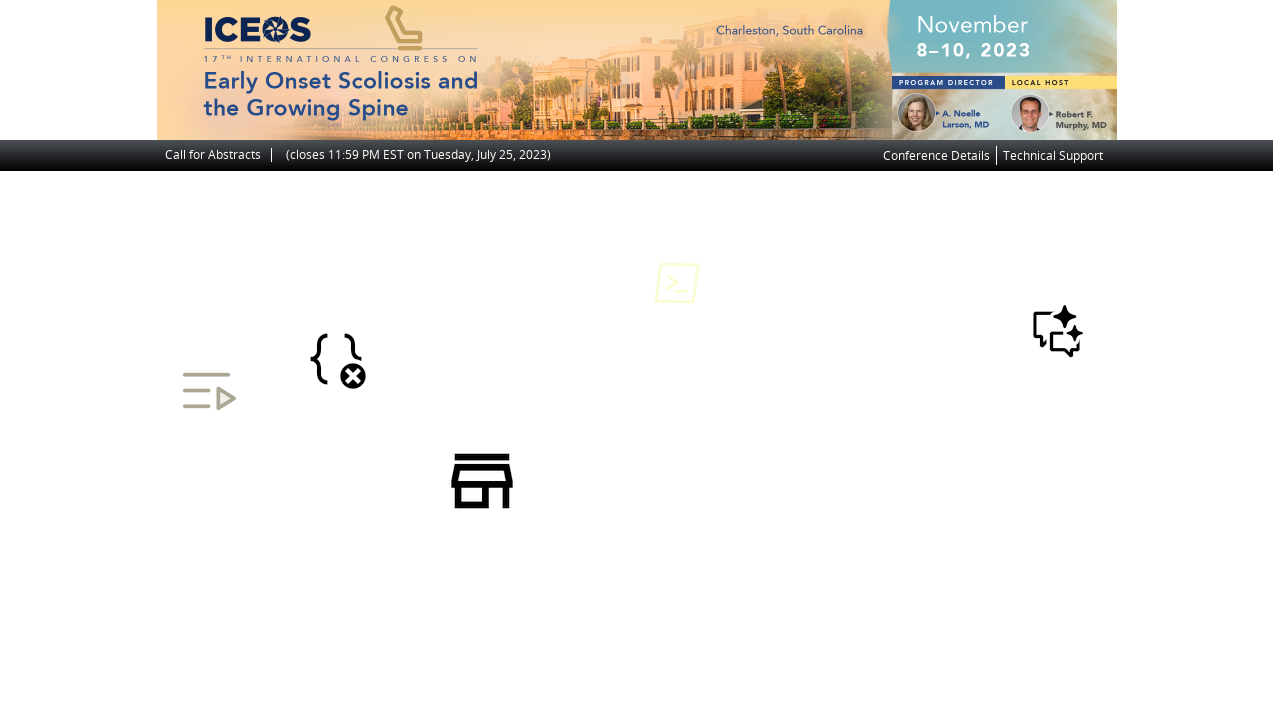 The image size is (1273, 720). I want to click on select or reserve a seat, so click(403, 28).